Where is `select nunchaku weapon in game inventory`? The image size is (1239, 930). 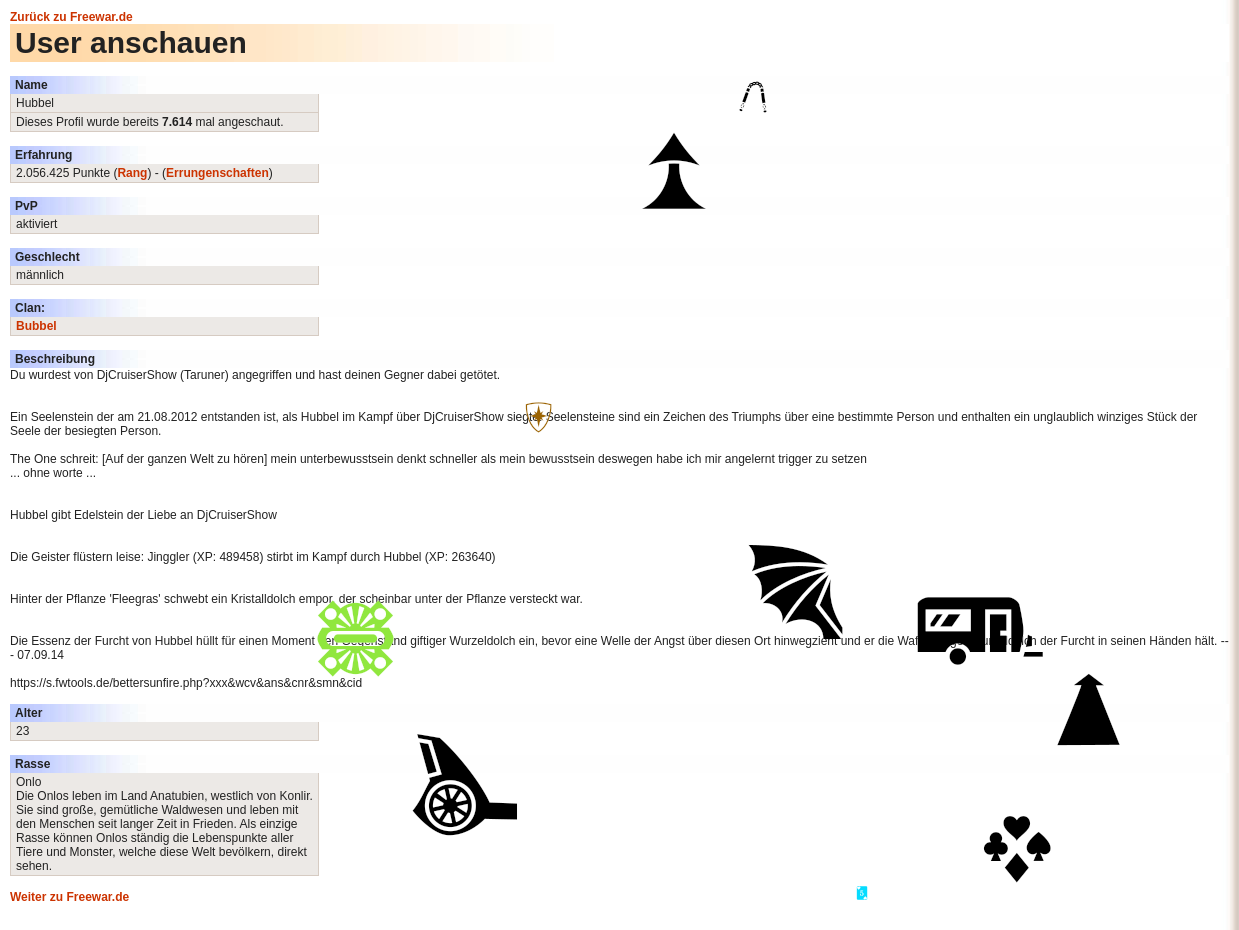
select nunchaku weapon in game inventory is located at coordinates (753, 97).